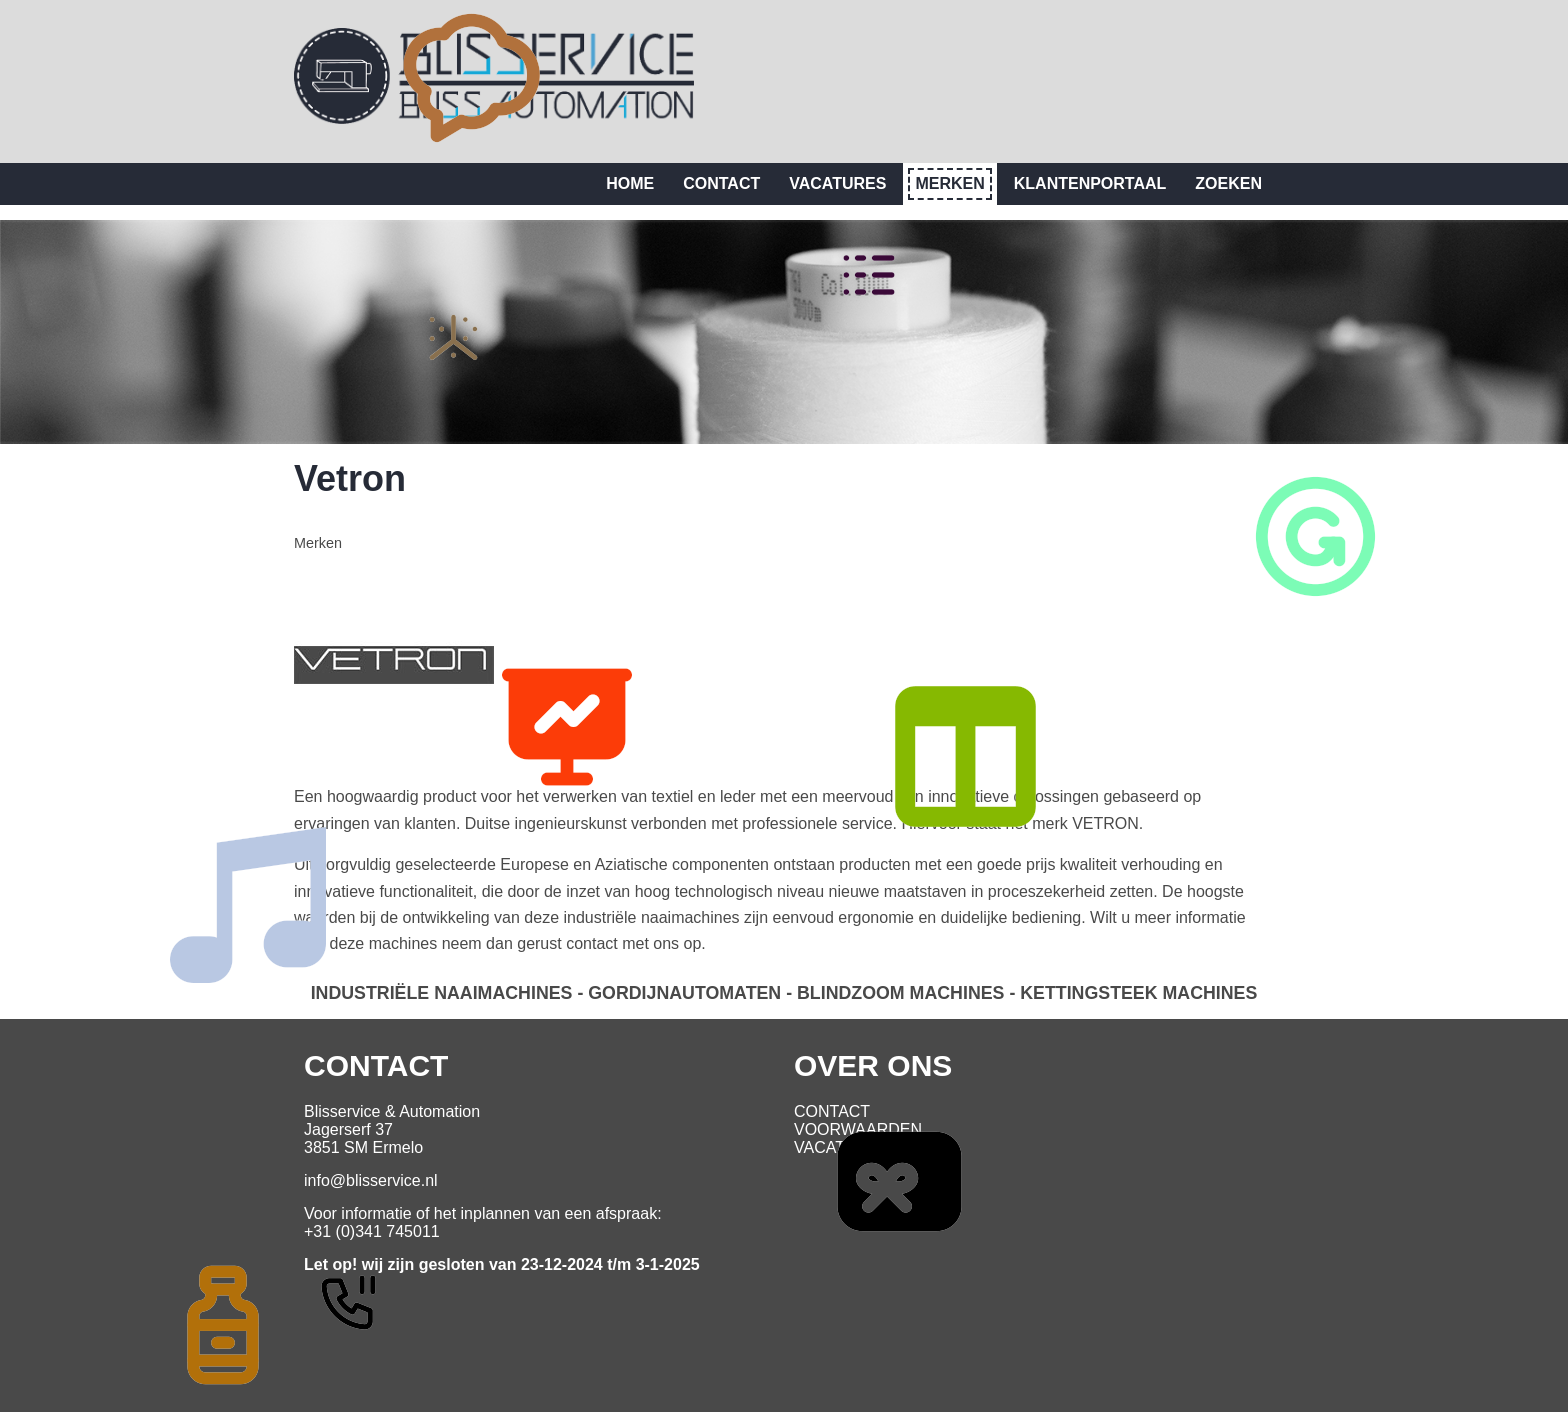 The width and height of the screenshot is (1568, 1412). Describe the element at coordinates (899, 1181) in the screenshot. I see `access your gift card balance` at that location.